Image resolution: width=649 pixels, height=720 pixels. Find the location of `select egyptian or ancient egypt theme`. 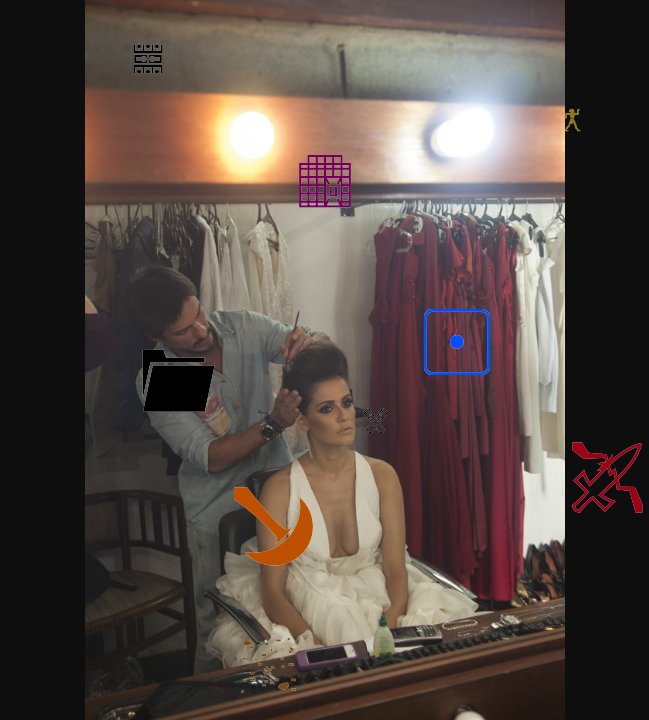

select egyptian or ancient egypt theme is located at coordinates (572, 120).